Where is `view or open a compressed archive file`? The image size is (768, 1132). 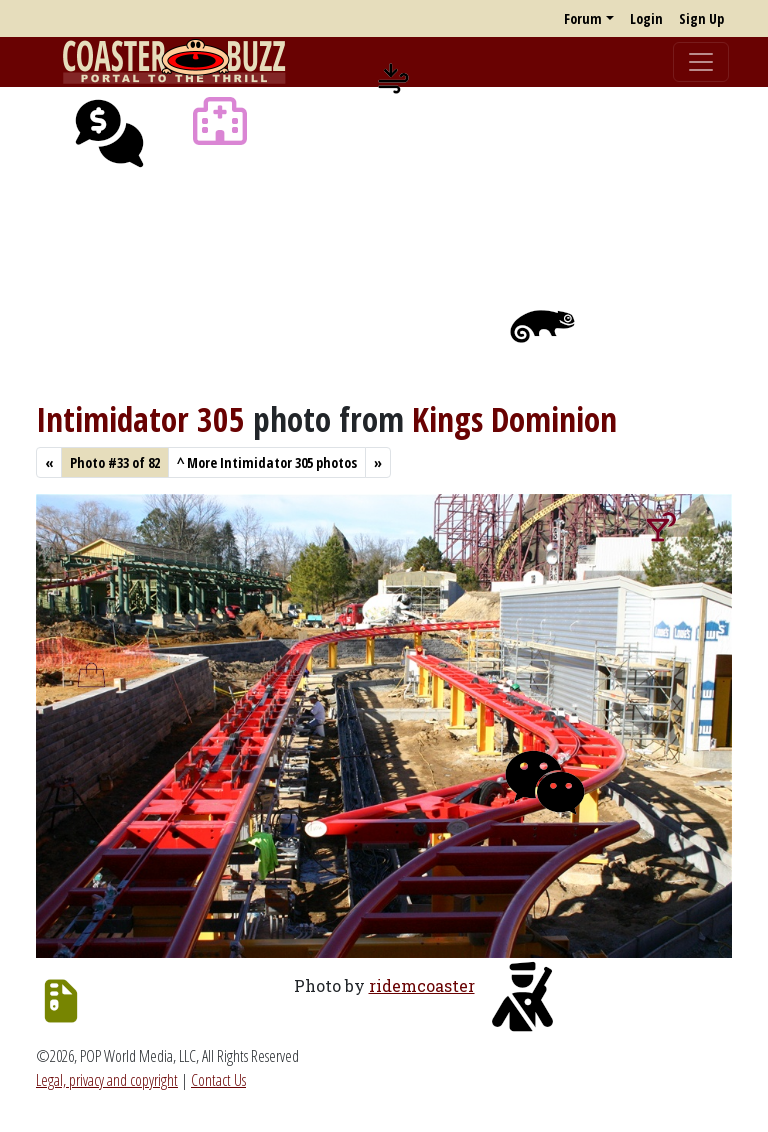 view or open a compressed archive file is located at coordinates (61, 1001).